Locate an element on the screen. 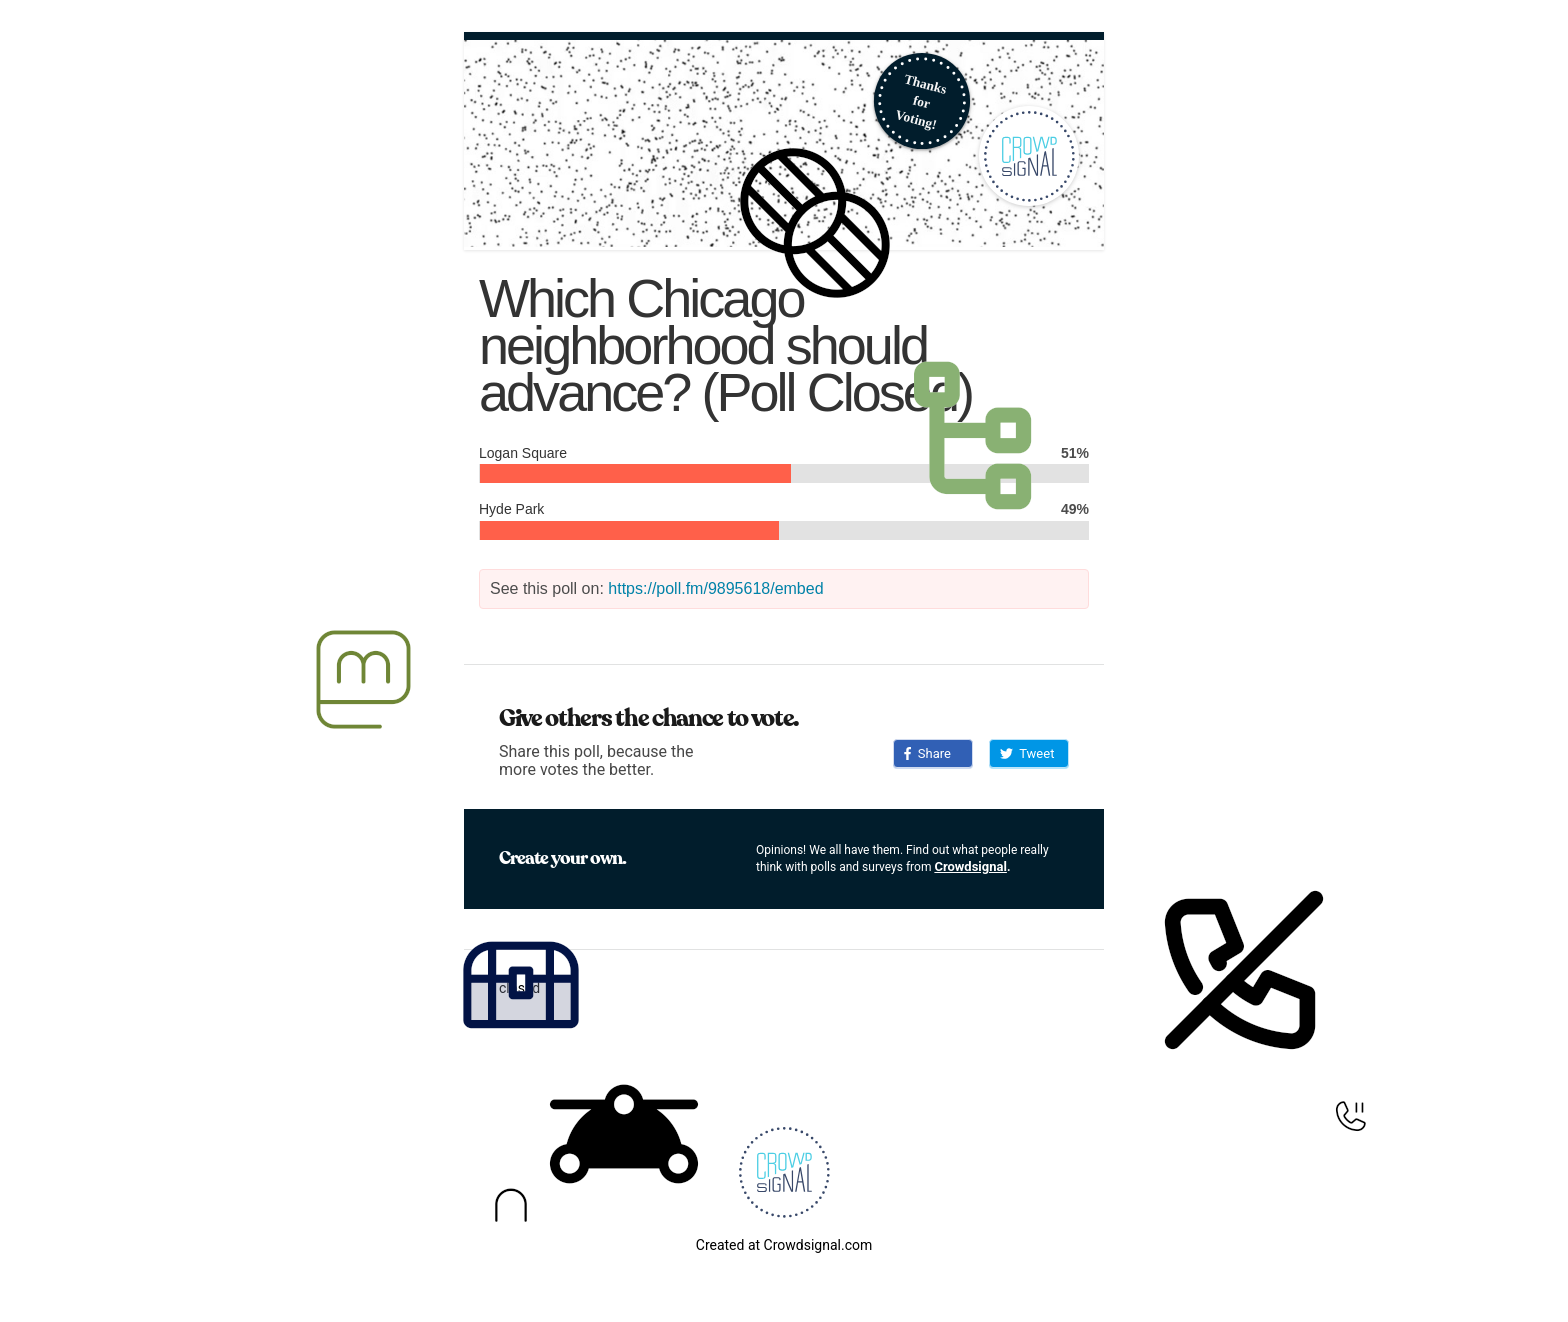  end or decline a phone call is located at coordinates (1244, 970).